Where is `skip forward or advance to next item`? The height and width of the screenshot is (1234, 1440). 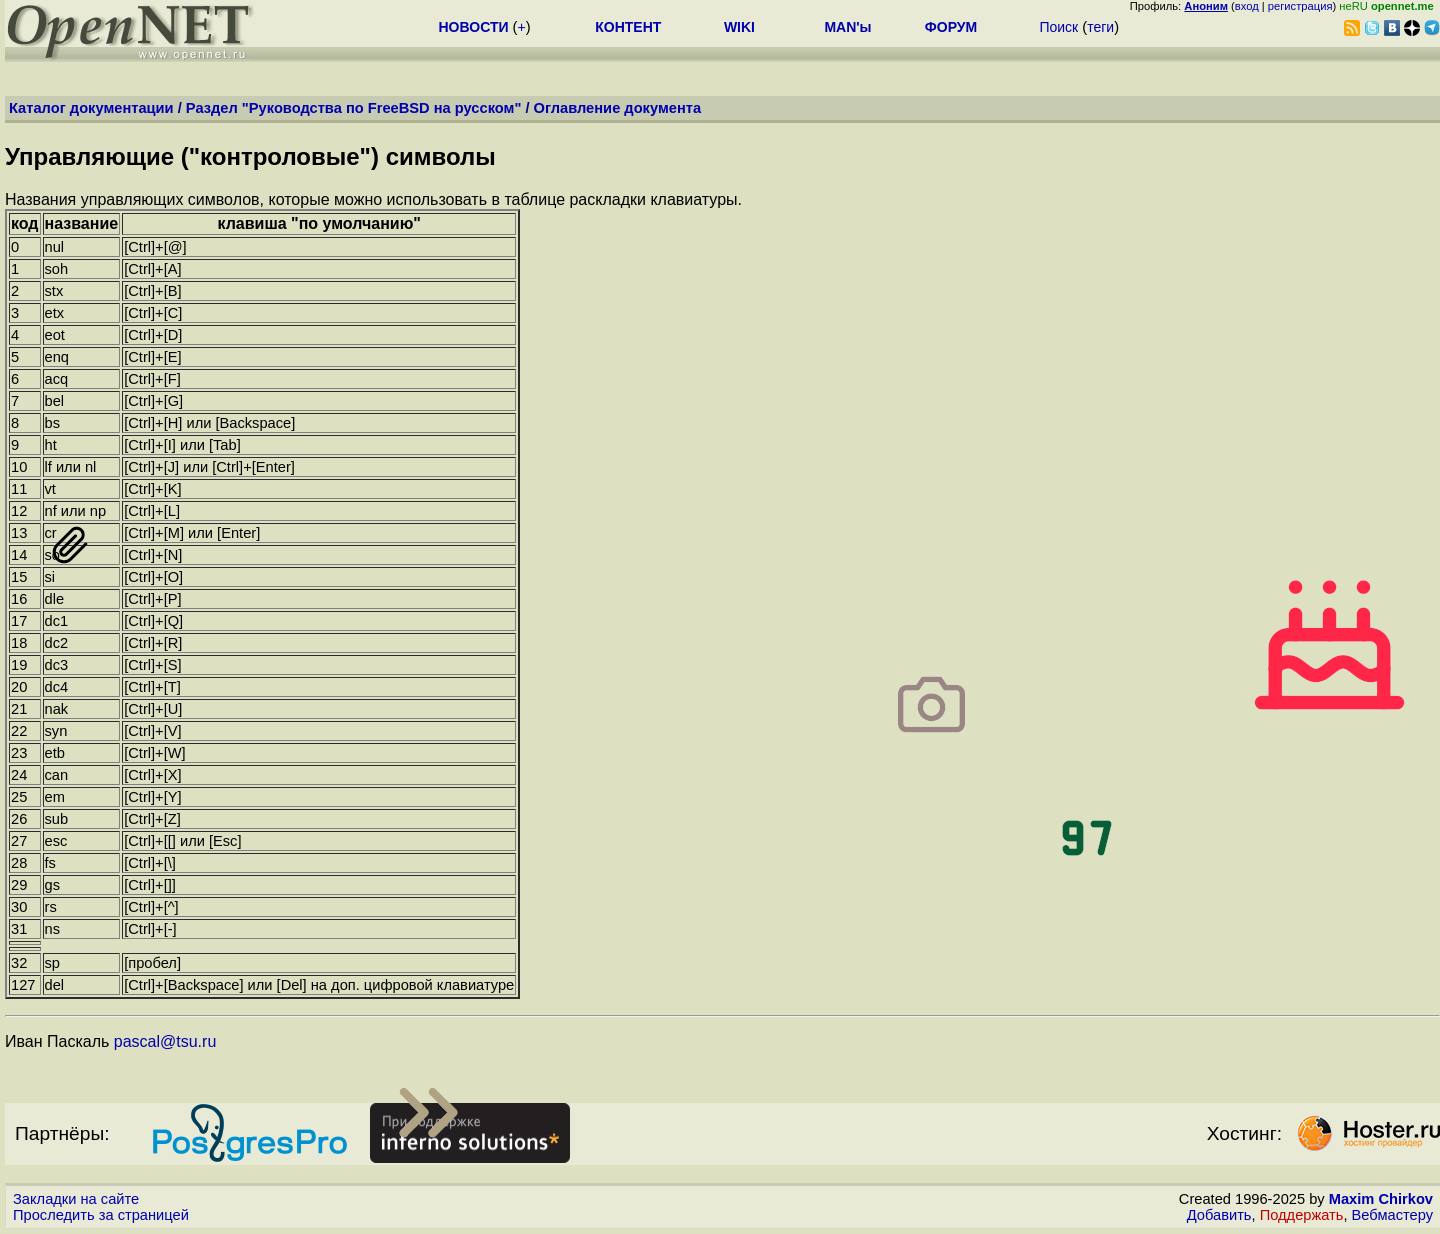 skip forward or advance to next item is located at coordinates (428, 1112).